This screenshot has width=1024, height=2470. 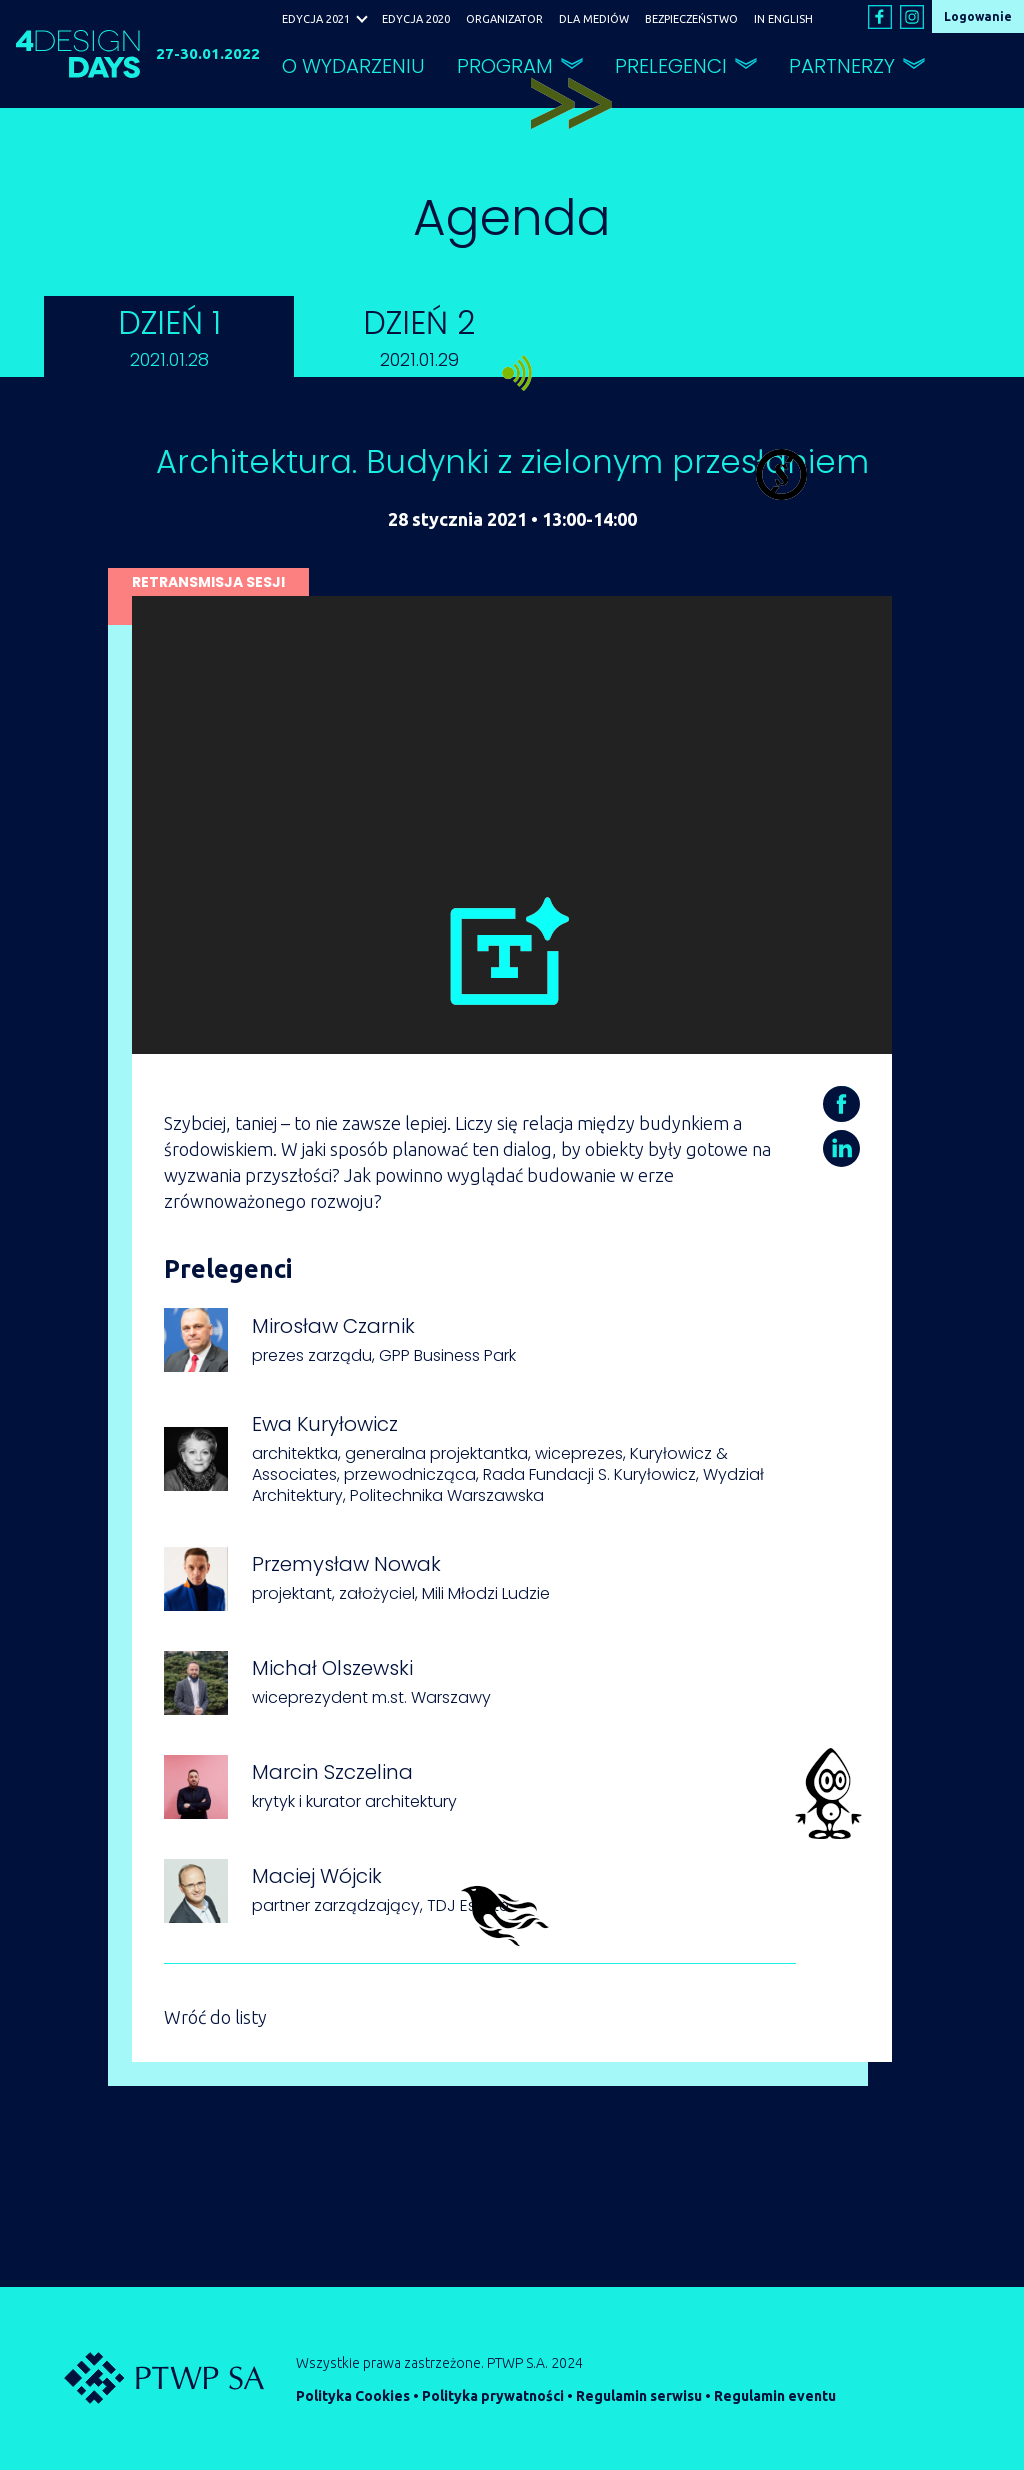 I want to click on visit the CodeProject website, so click(x=828, y=1793).